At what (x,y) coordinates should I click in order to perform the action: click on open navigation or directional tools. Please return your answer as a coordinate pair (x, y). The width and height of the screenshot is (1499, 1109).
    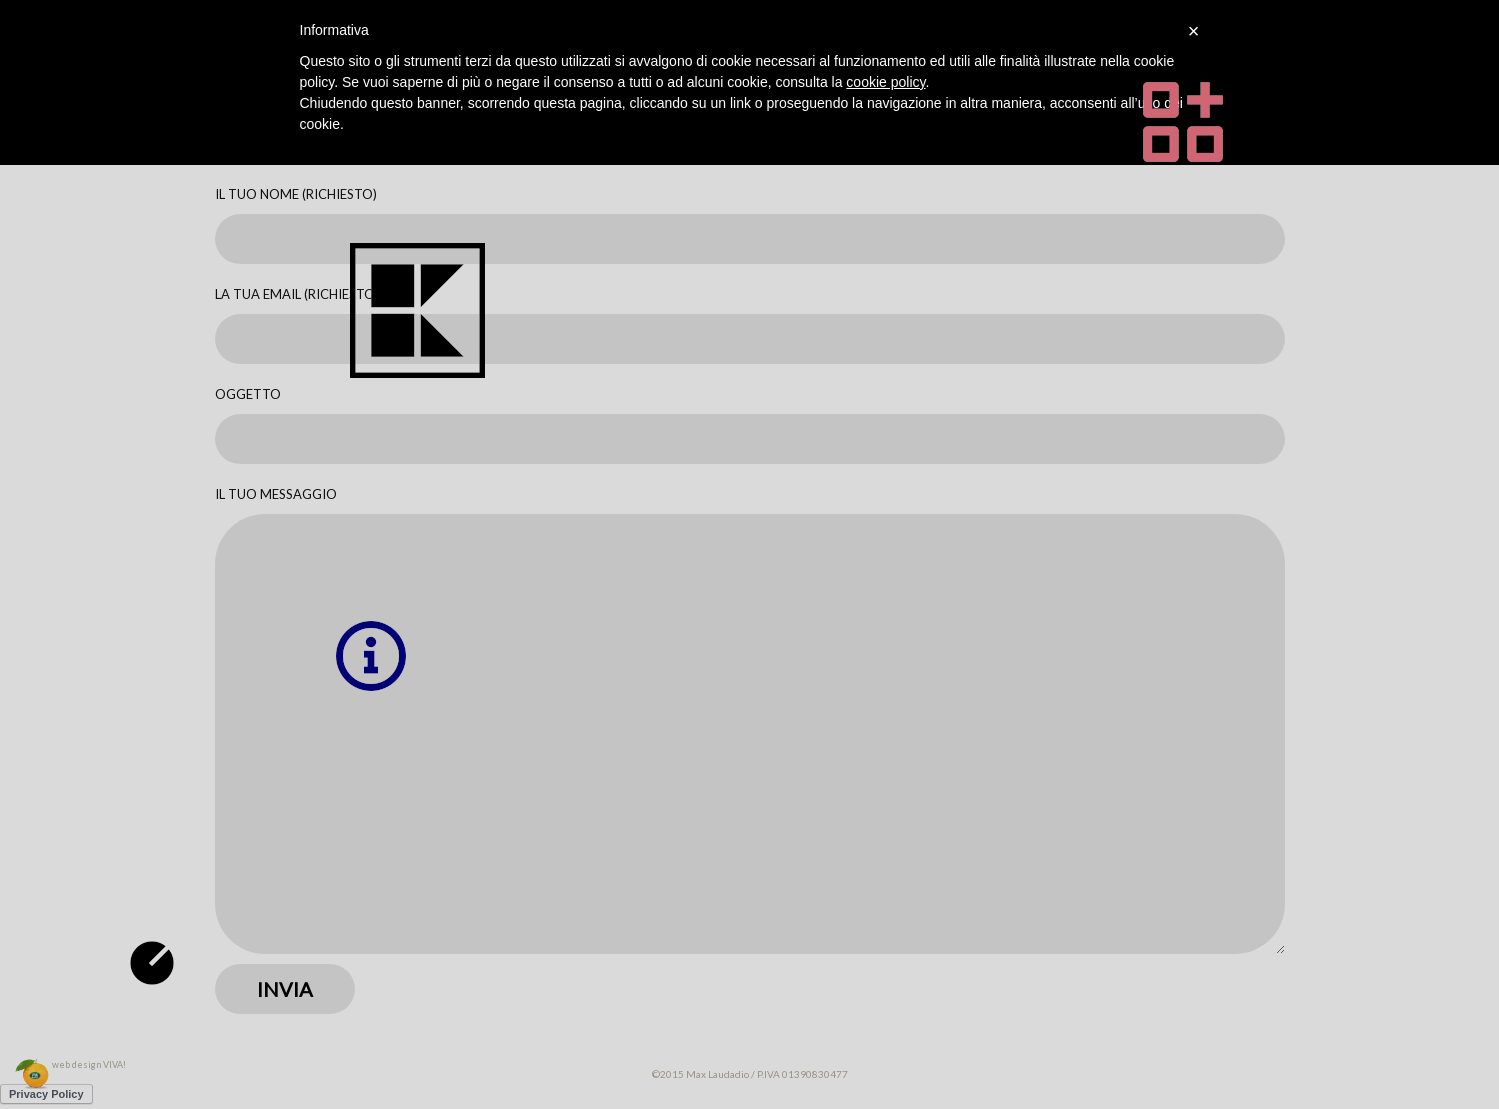
    Looking at the image, I should click on (152, 963).